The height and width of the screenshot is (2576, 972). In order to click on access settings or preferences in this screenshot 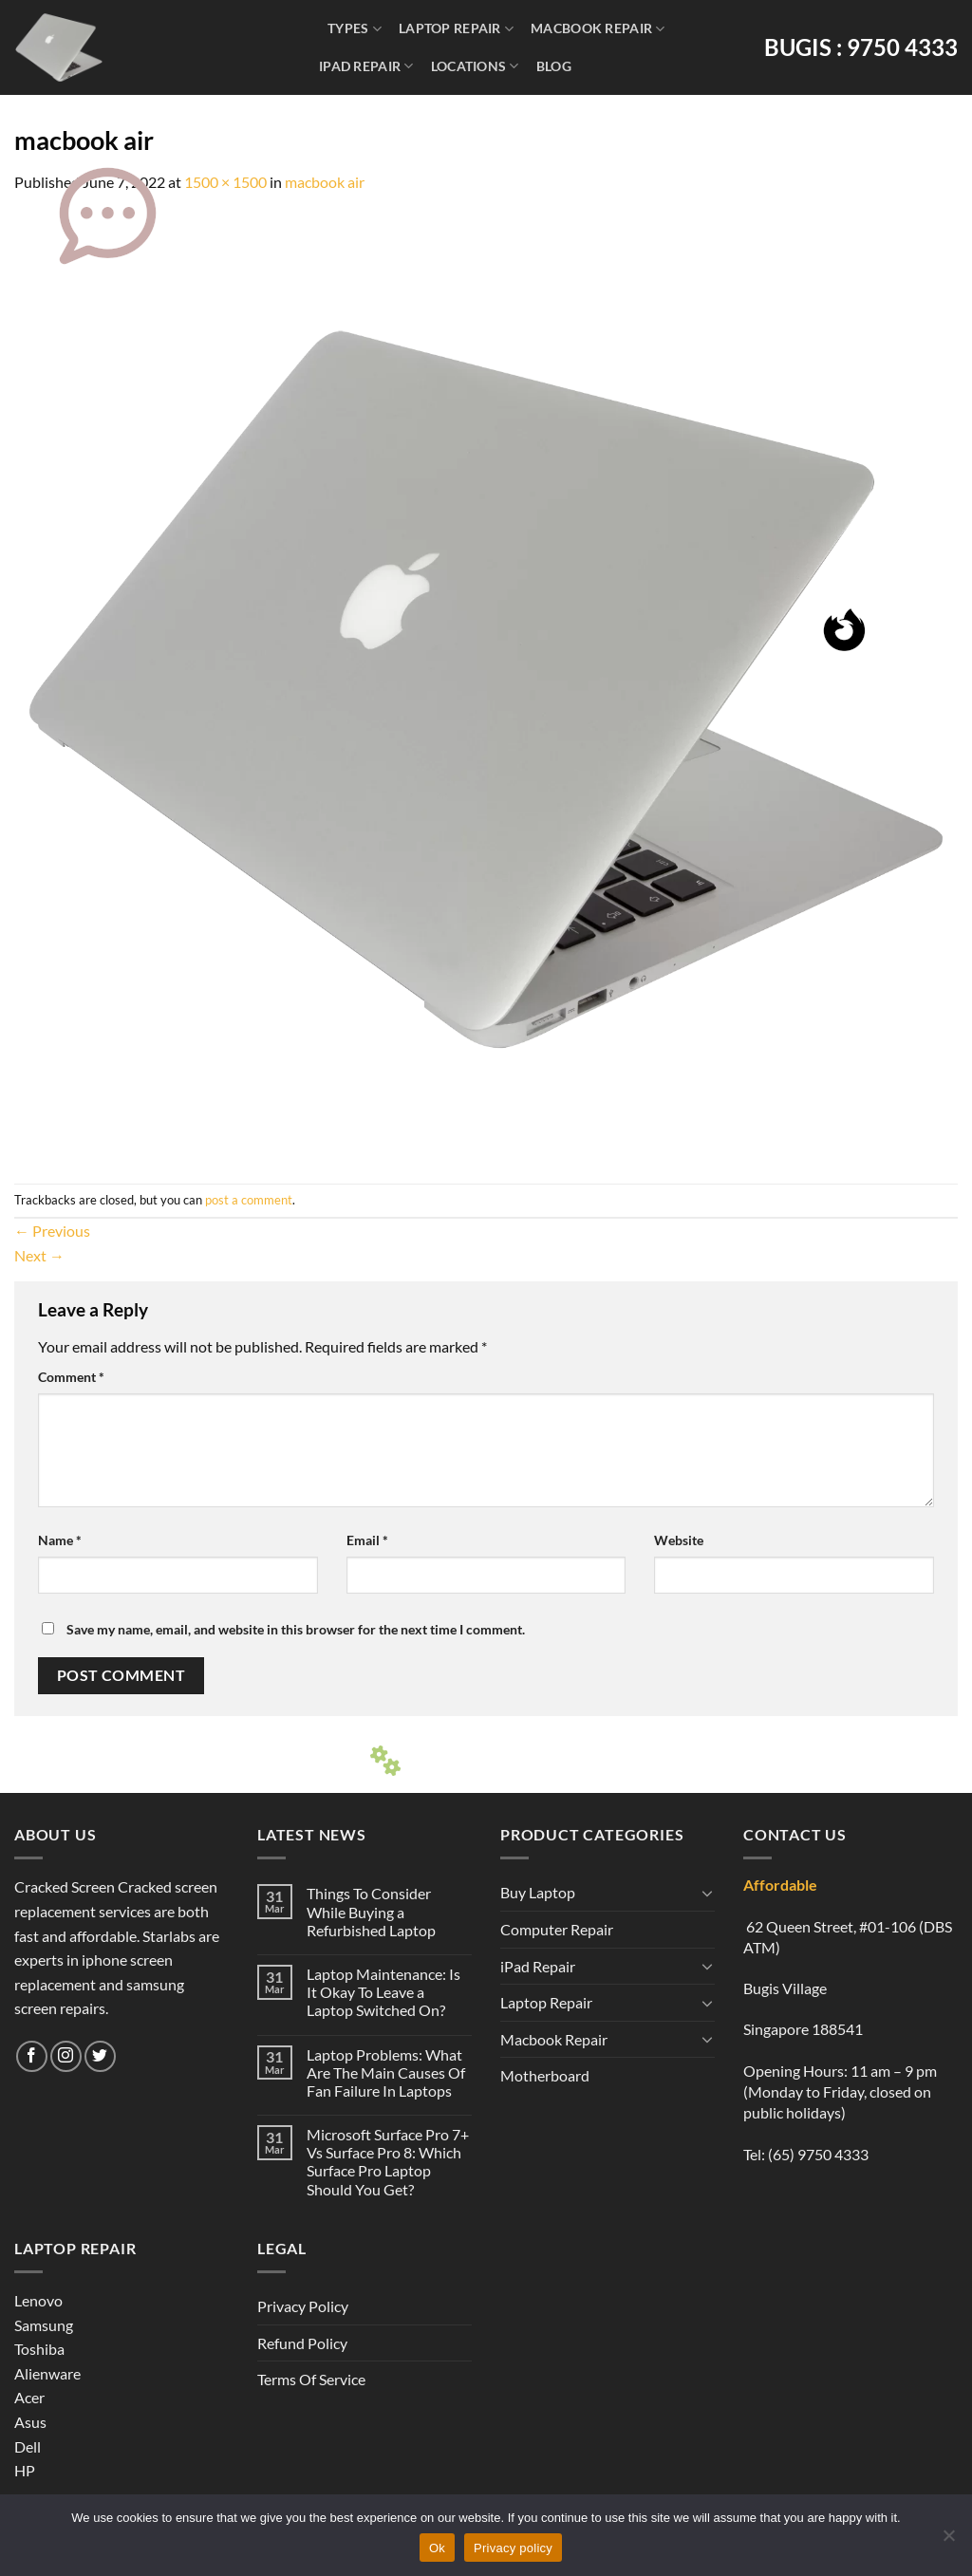, I will do `click(385, 1761)`.